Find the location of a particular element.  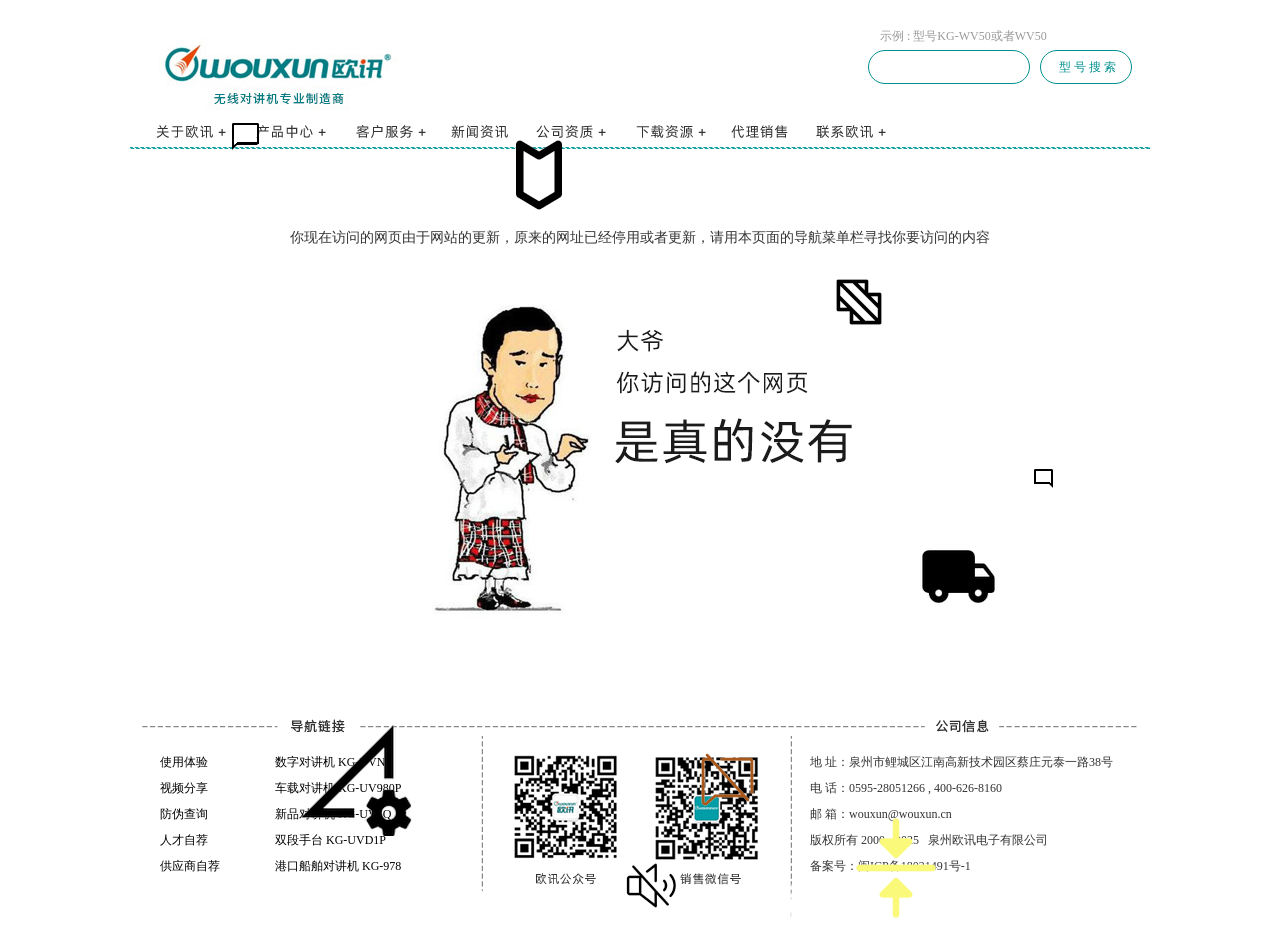

merge or unite selected layers is located at coordinates (859, 302).